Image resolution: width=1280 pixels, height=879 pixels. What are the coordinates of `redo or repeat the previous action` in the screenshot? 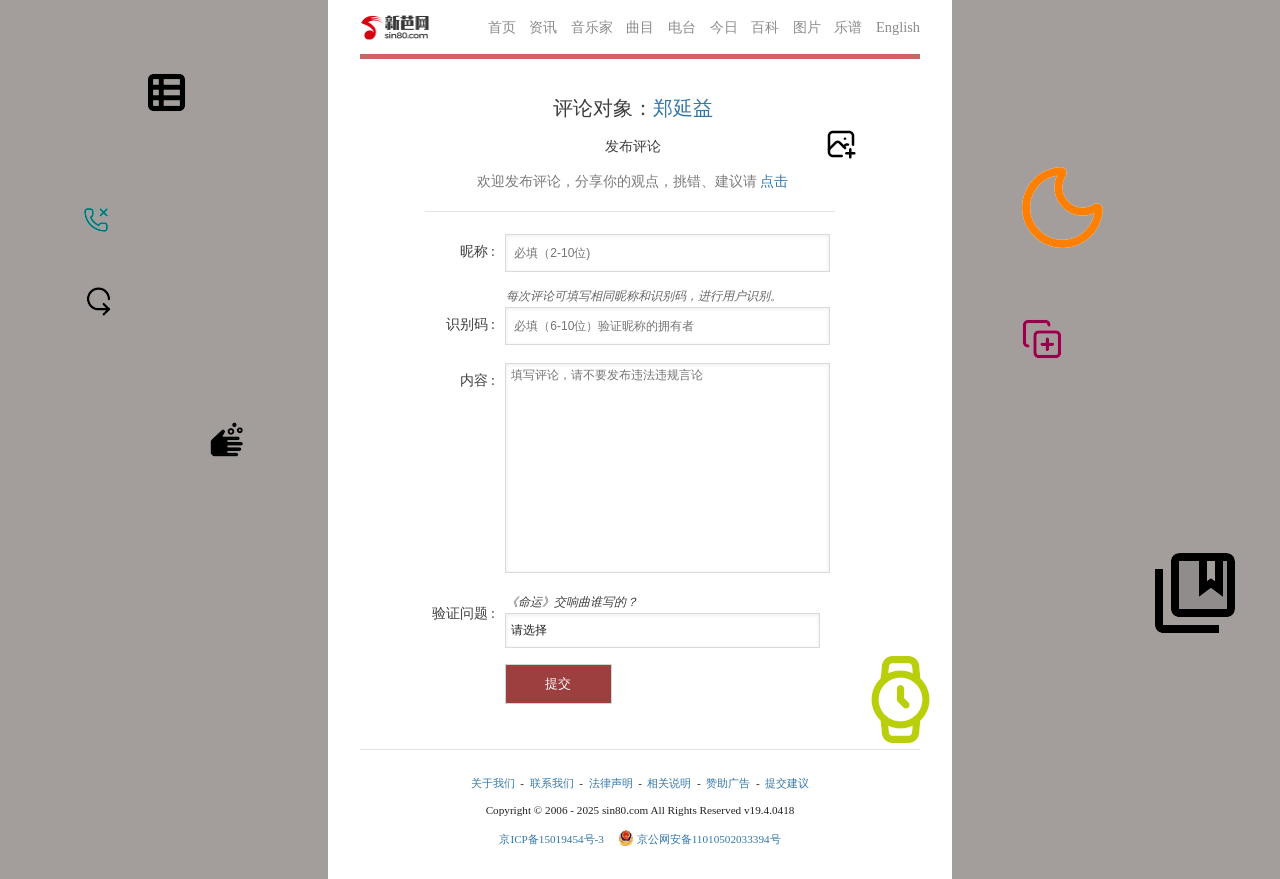 It's located at (98, 301).